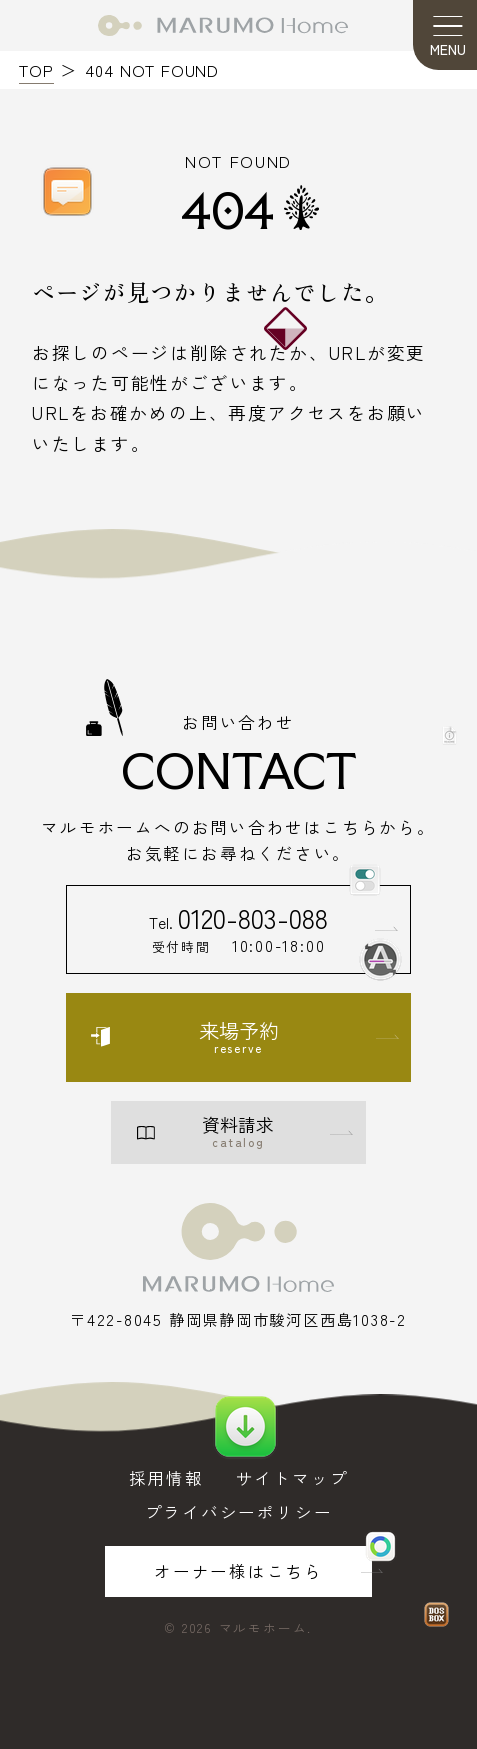 The height and width of the screenshot is (1749, 477). Describe the element at coordinates (449, 735) in the screenshot. I see `open readme documentation file` at that location.